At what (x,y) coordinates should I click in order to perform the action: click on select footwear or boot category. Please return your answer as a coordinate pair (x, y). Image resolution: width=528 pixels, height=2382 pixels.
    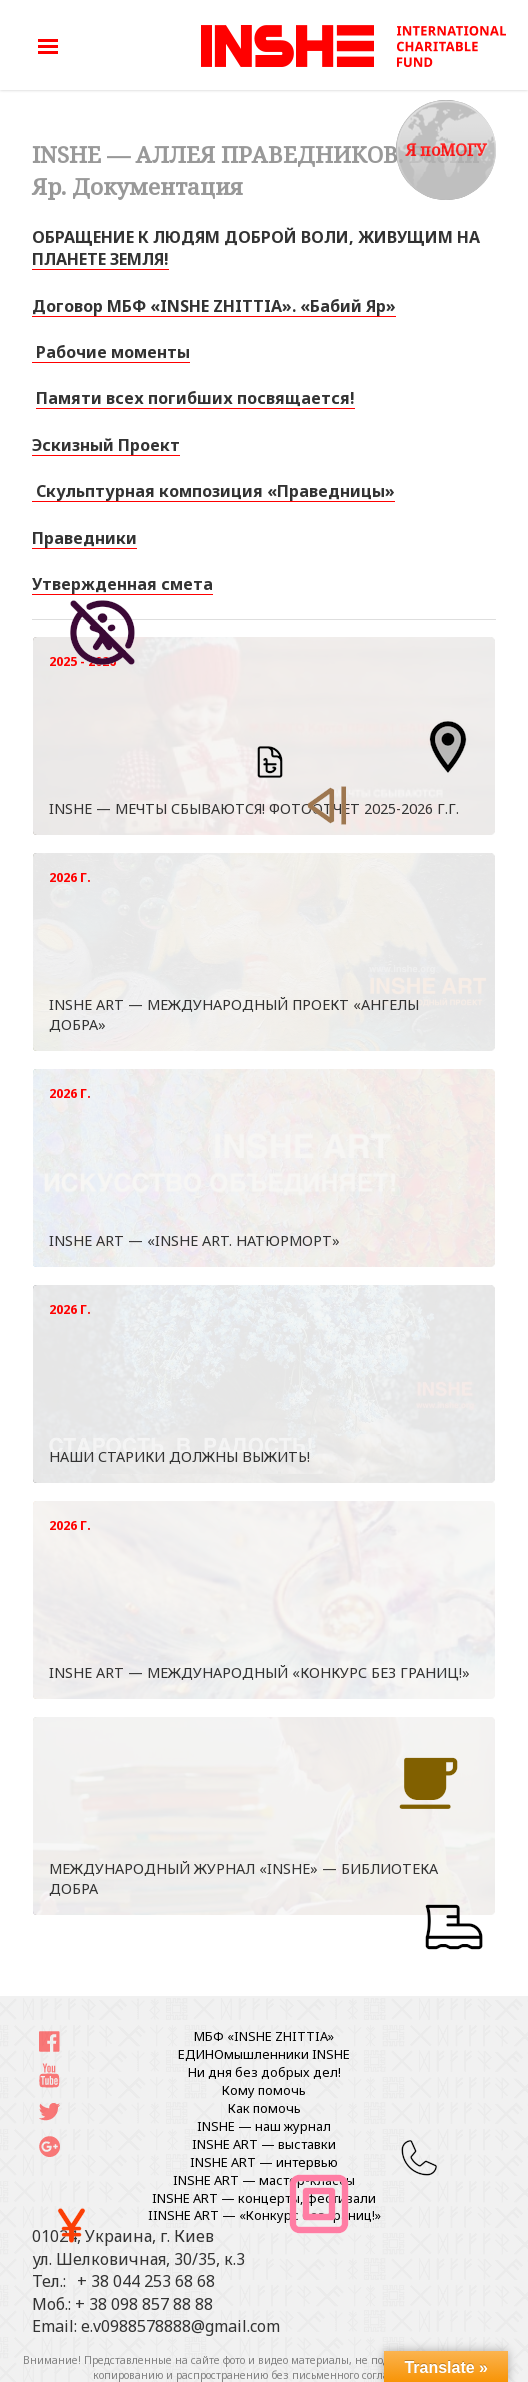
    Looking at the image, I should click on (452, 1927).